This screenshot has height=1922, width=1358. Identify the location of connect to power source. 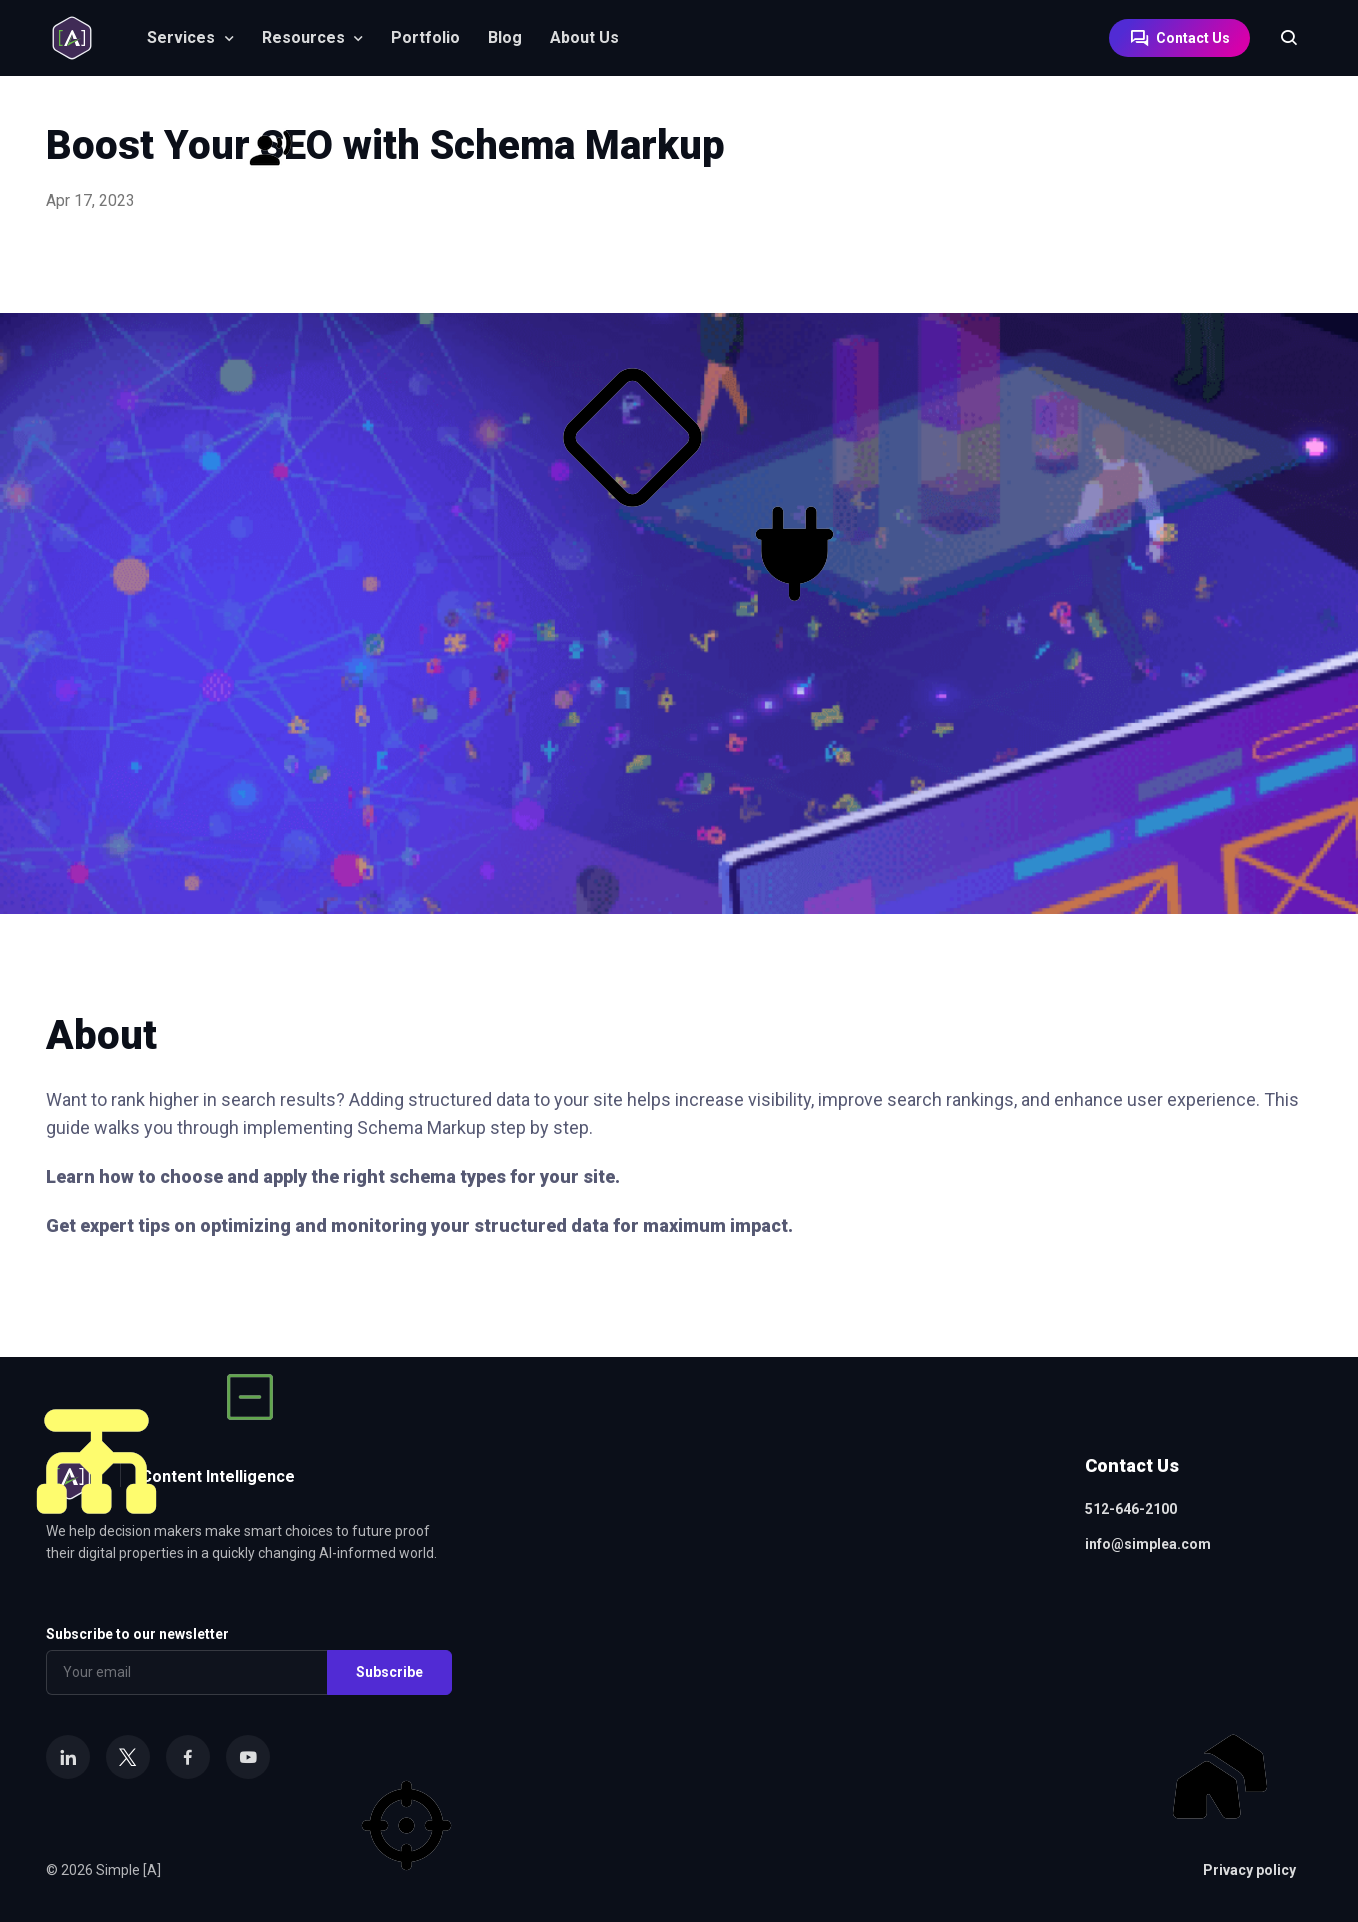
(794, 556).